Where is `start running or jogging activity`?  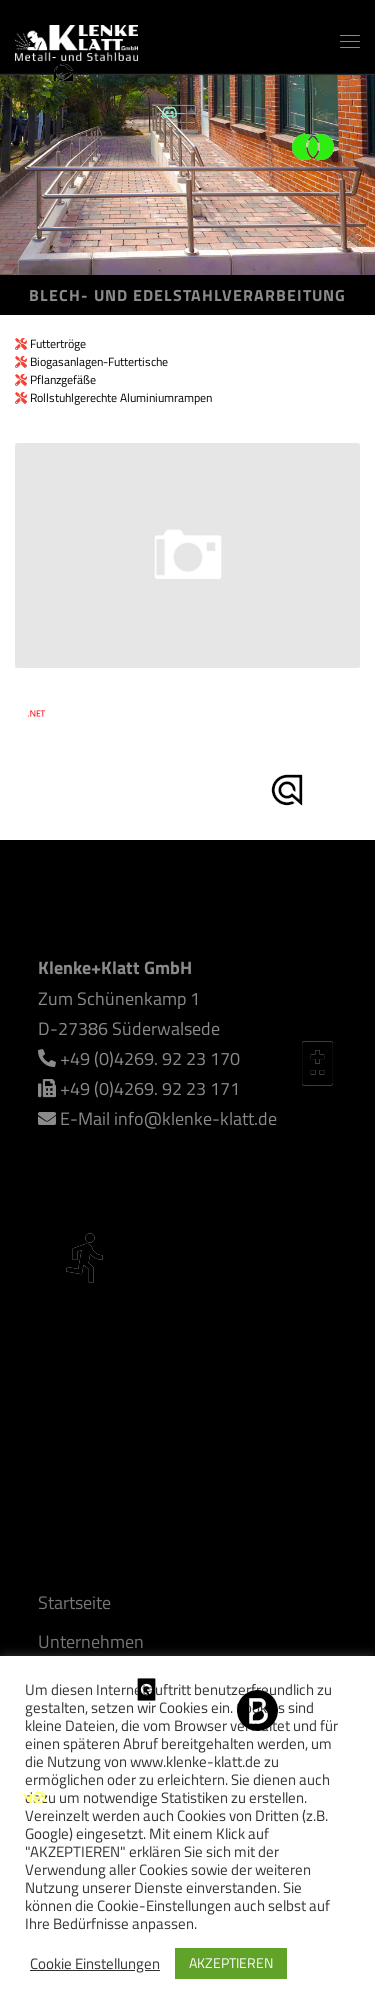
start running or jogging activity is located at coordinates (86, 1257).